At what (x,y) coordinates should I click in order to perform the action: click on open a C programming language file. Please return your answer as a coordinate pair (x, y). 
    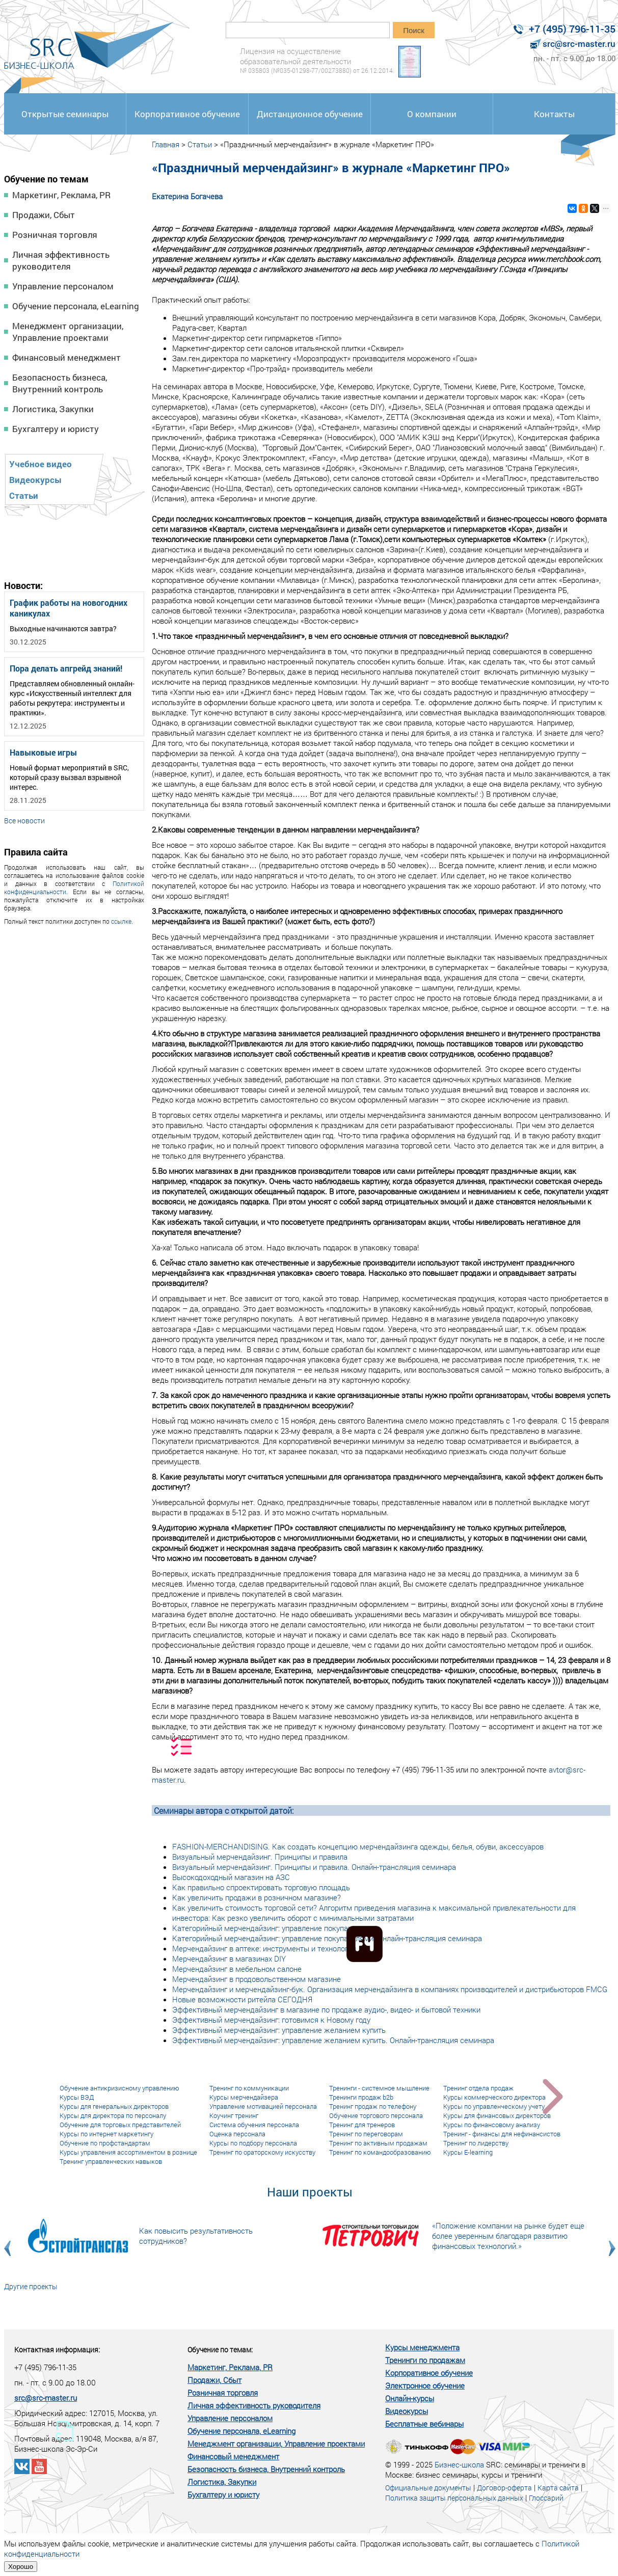
    Looking at the image, I should click on (65, 2431).